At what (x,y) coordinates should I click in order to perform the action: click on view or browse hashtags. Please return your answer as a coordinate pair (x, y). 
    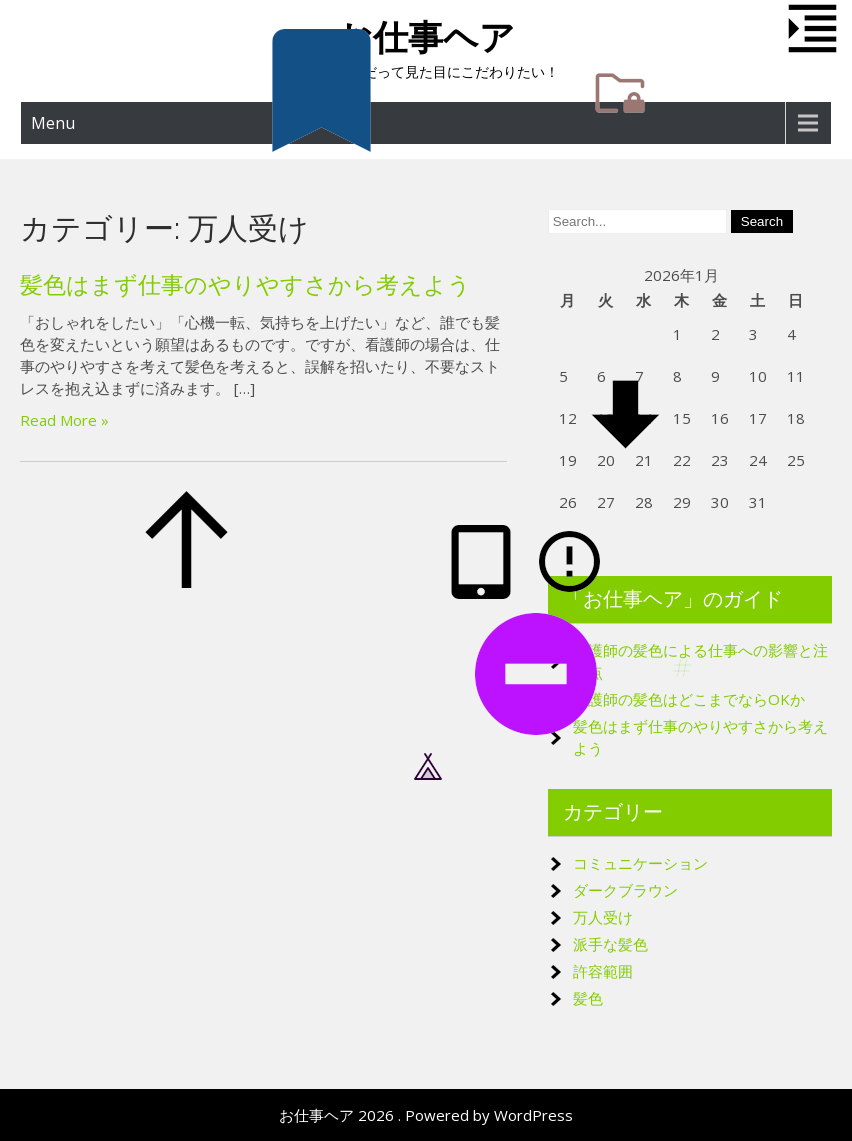
    Looking at the image, I should click on (682, 668).